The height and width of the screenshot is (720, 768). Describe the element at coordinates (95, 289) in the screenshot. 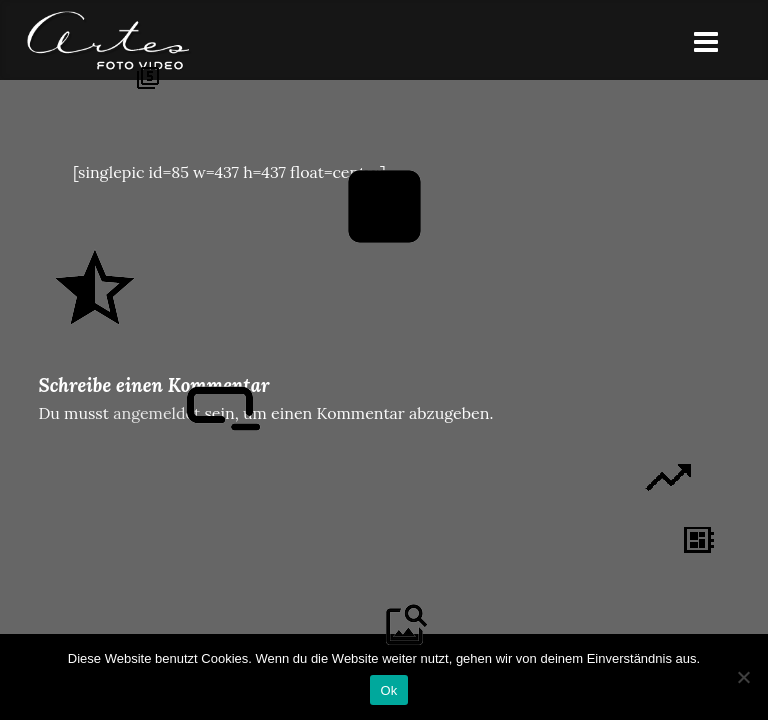

I see `indicates a partial or half-star rating` at that location.